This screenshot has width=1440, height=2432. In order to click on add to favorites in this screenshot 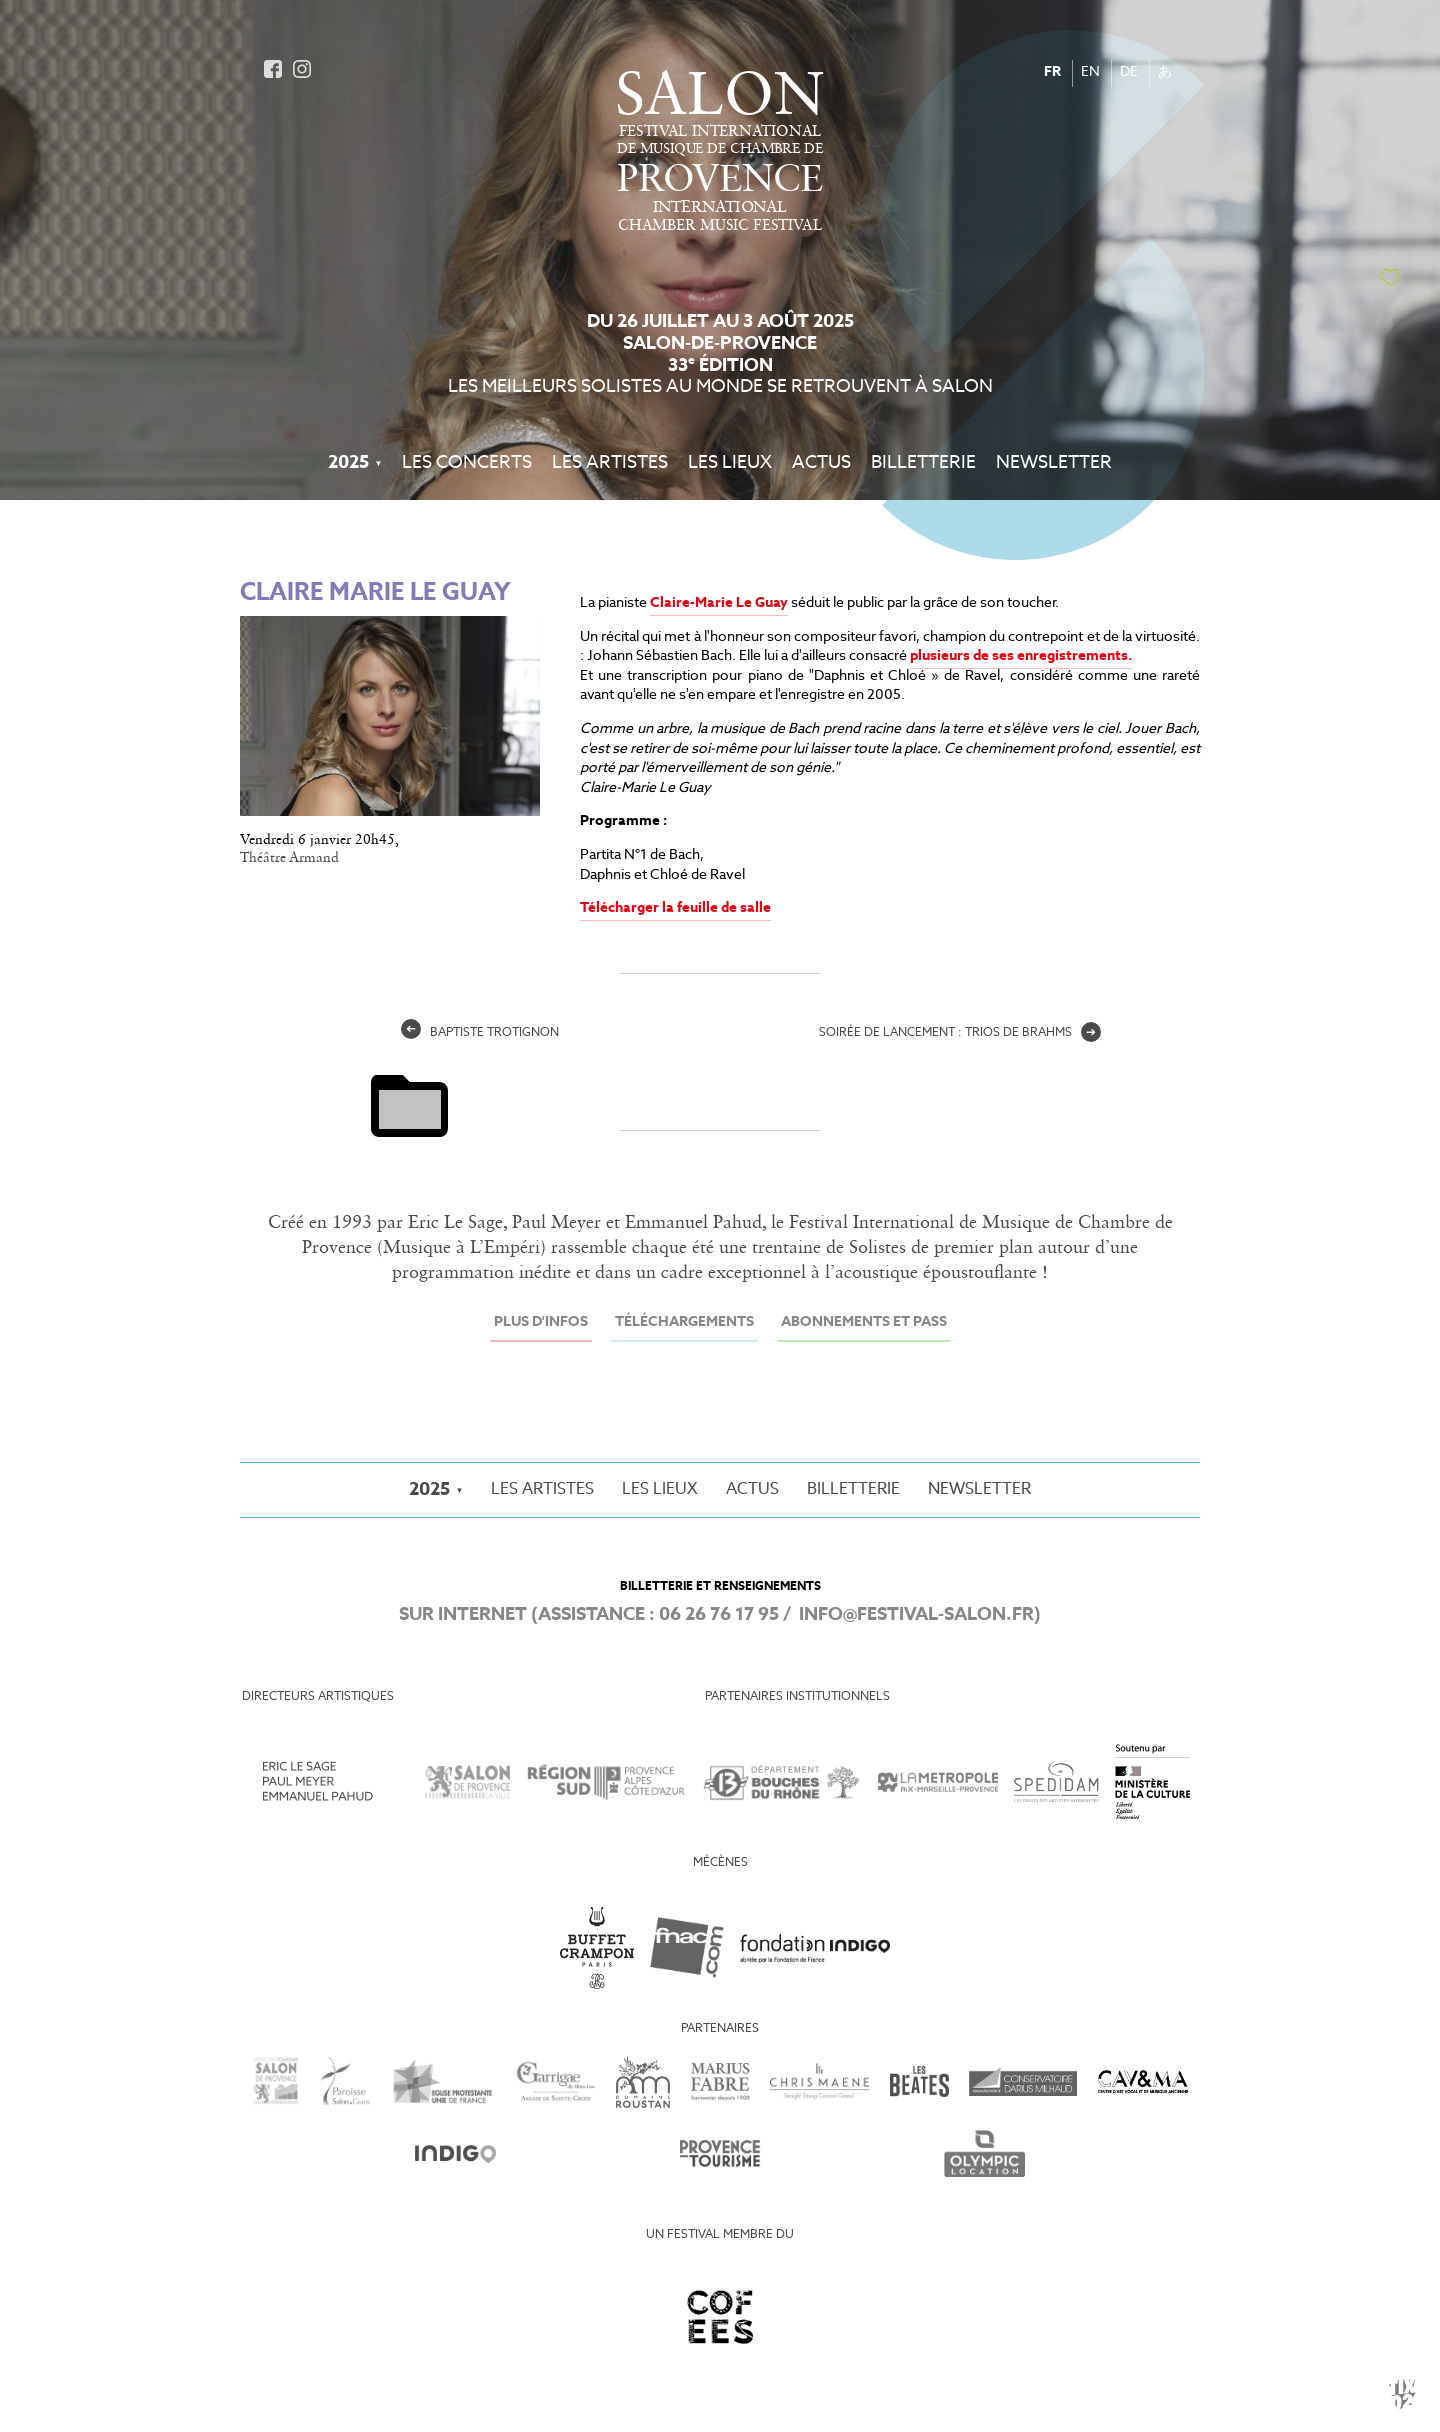, I will do `click(1390, 276)`.